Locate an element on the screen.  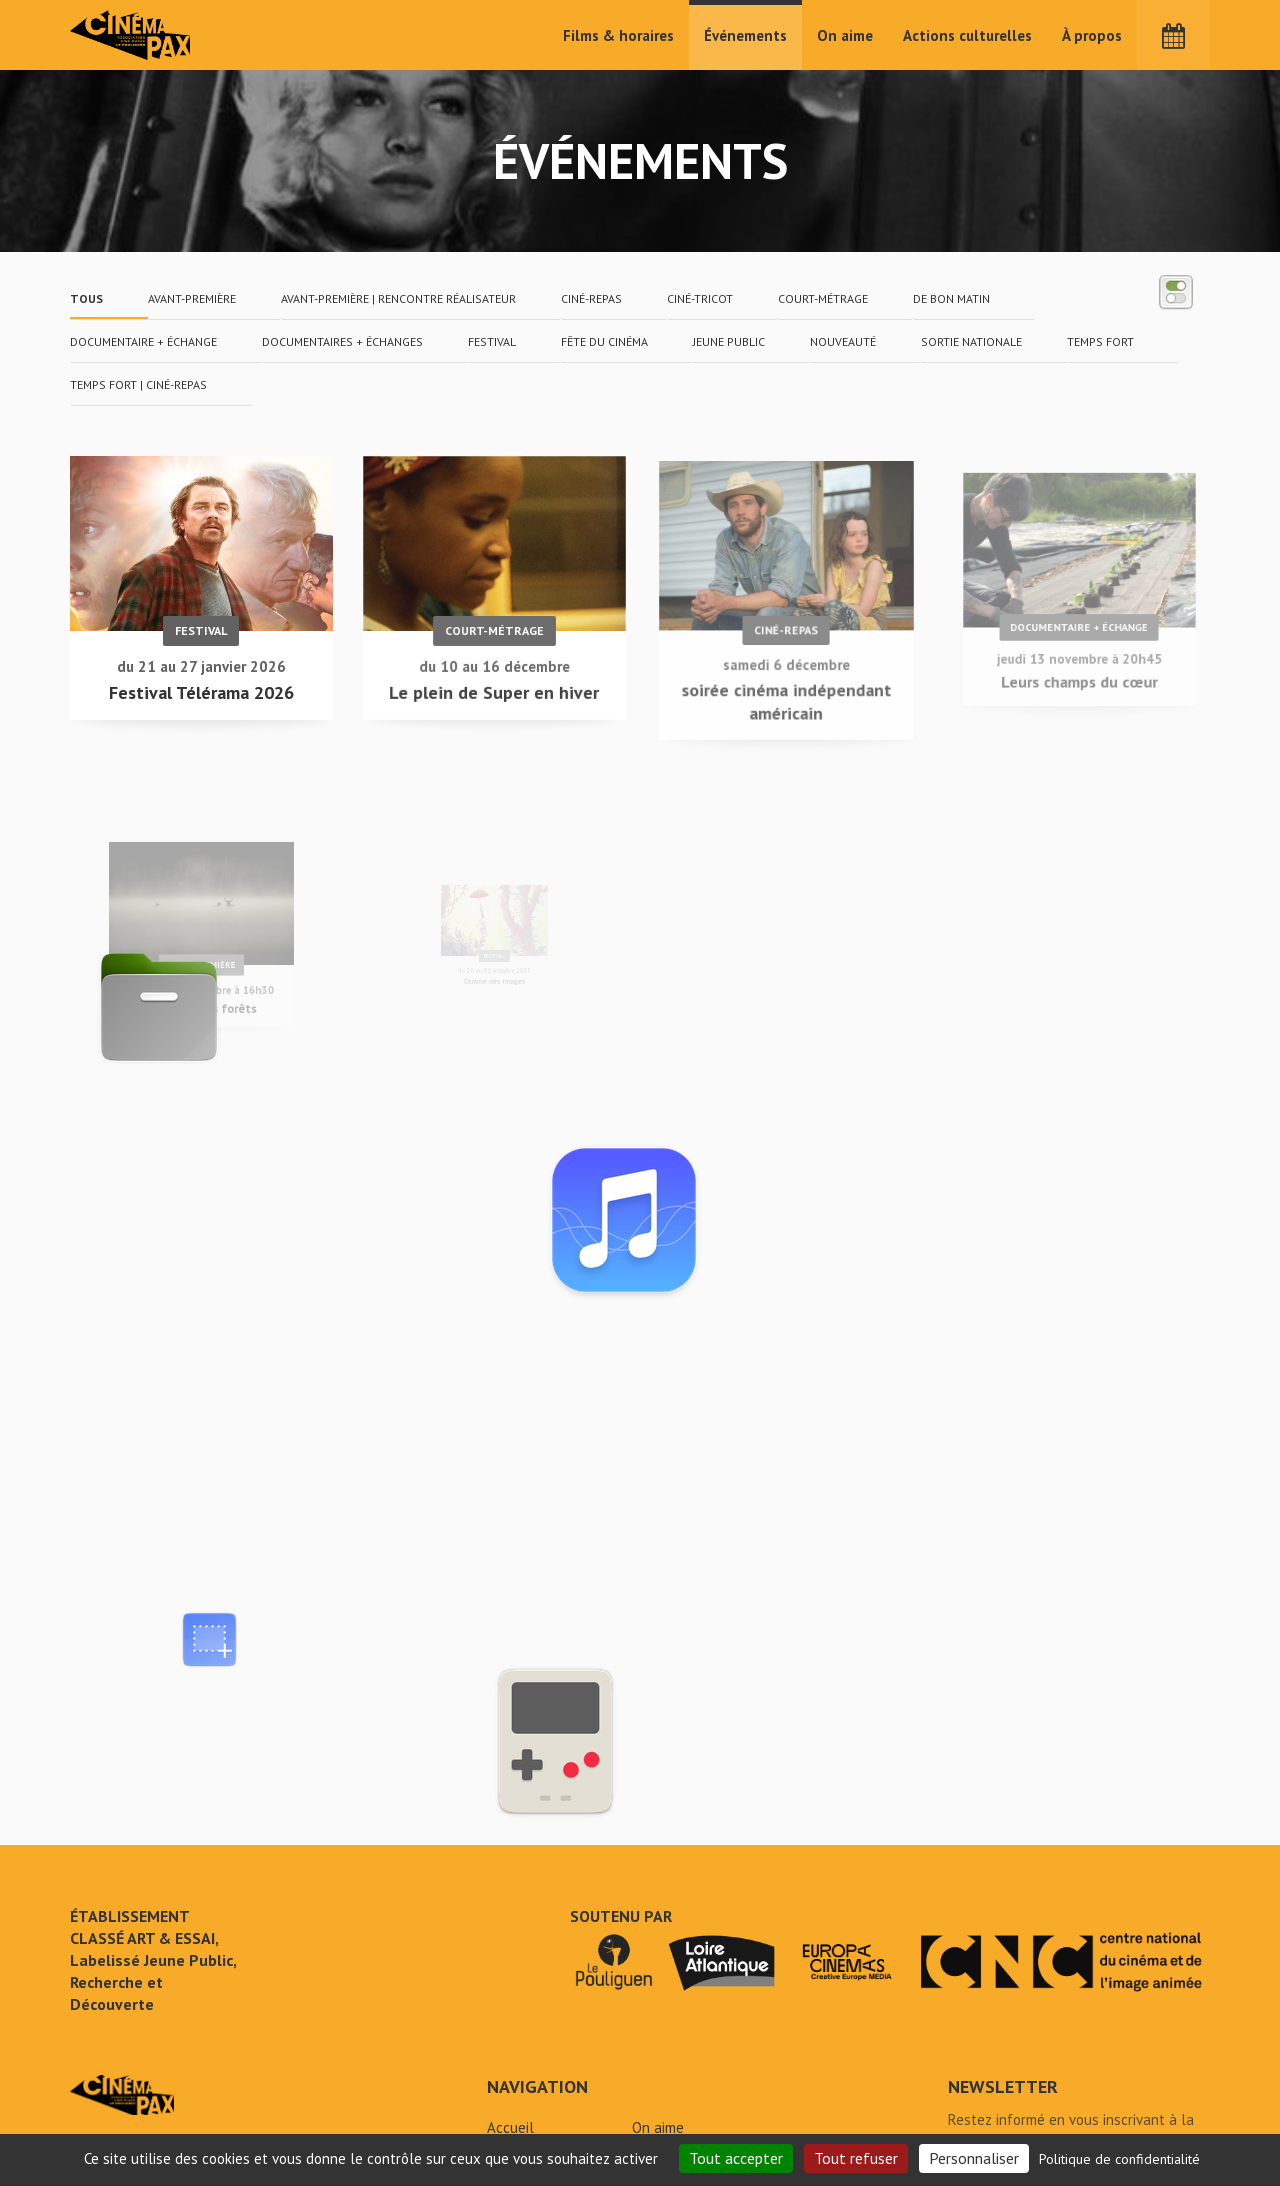
open the games application is located at coordinates (555, 1741).